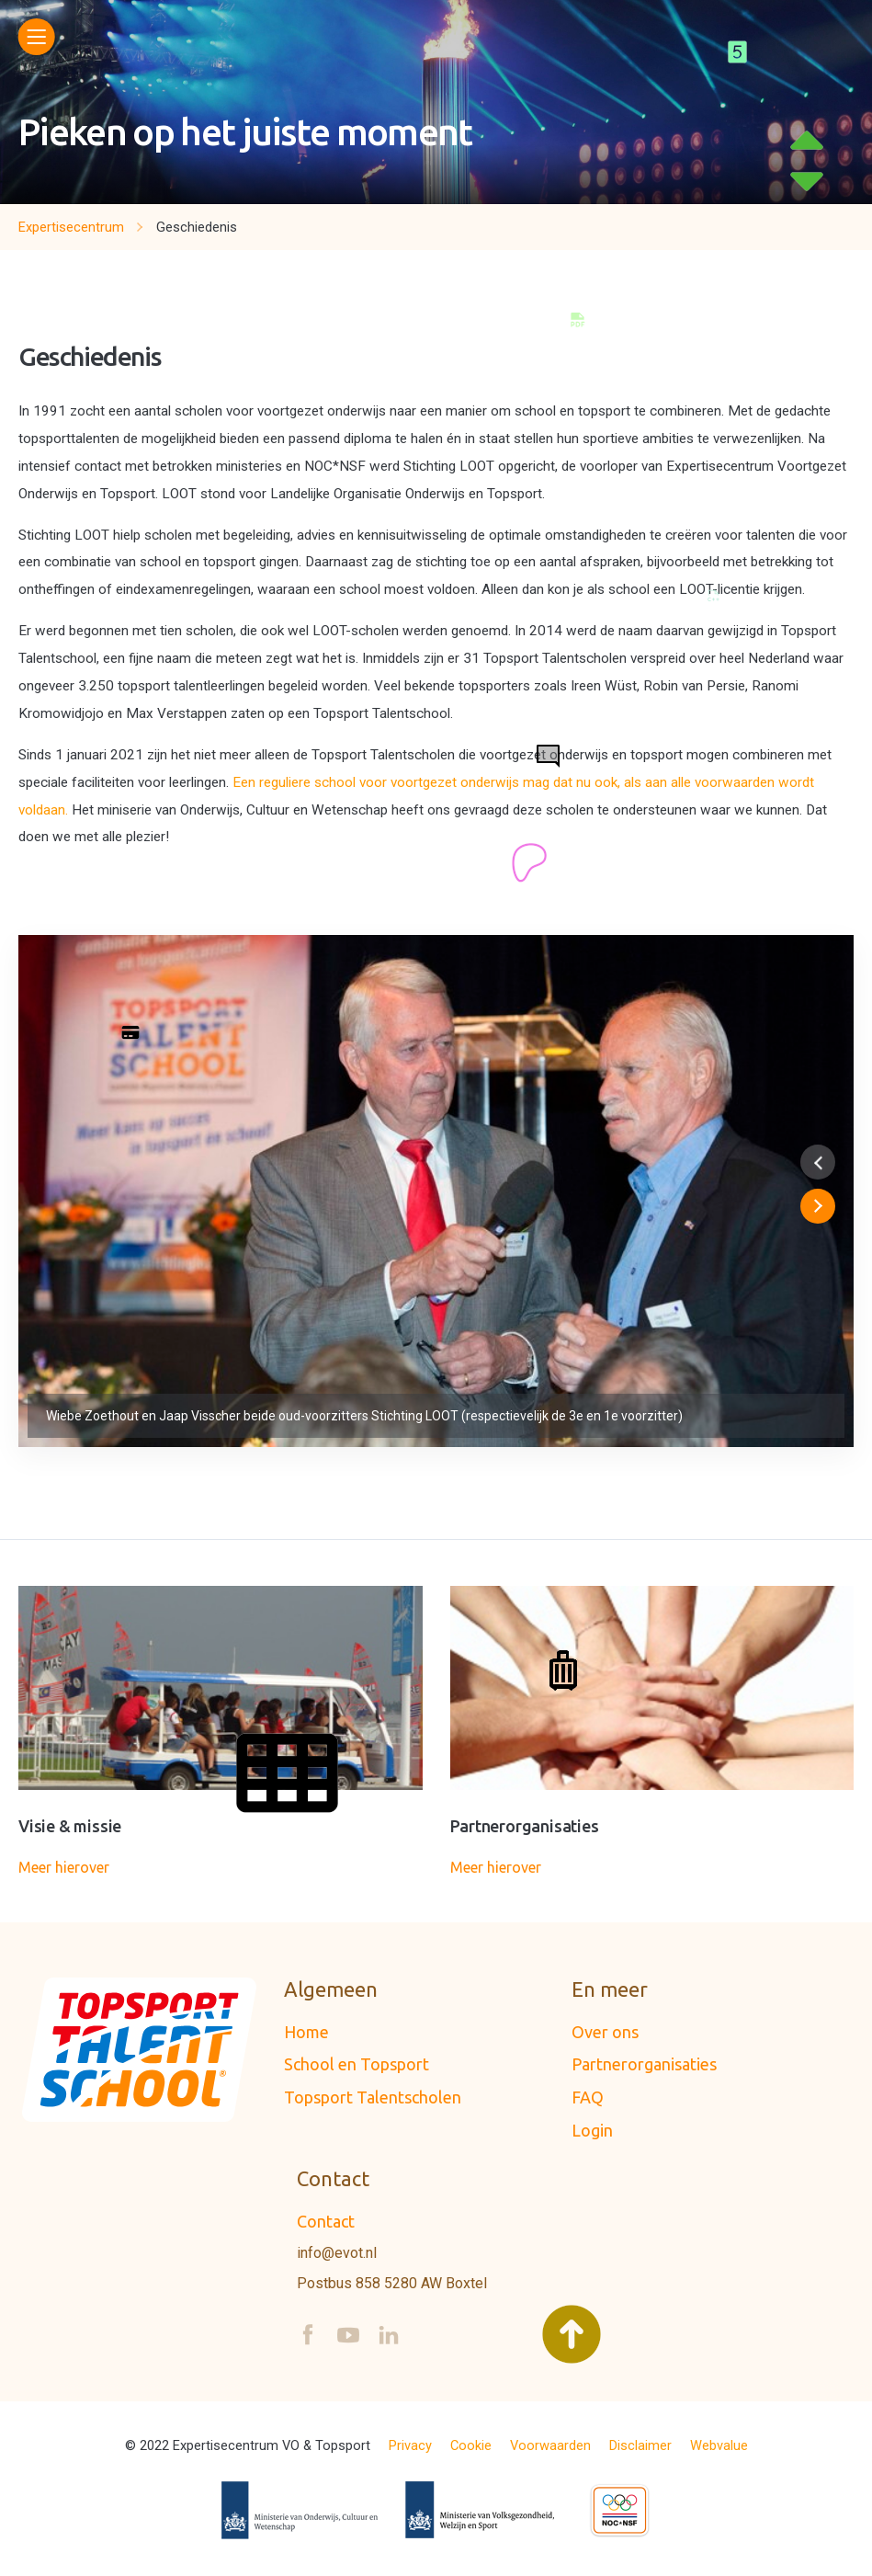  Describe the element at coordinates (527, 861) in the screenshot. I see `link to patreon profile or page` at that location.